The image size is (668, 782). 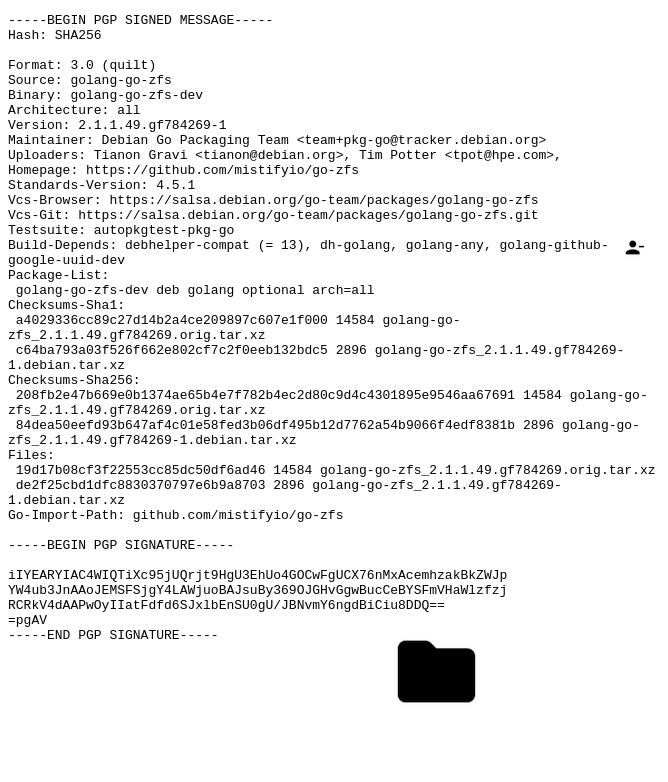 I want to click on access your files and documents, so click(x=436, y=671).